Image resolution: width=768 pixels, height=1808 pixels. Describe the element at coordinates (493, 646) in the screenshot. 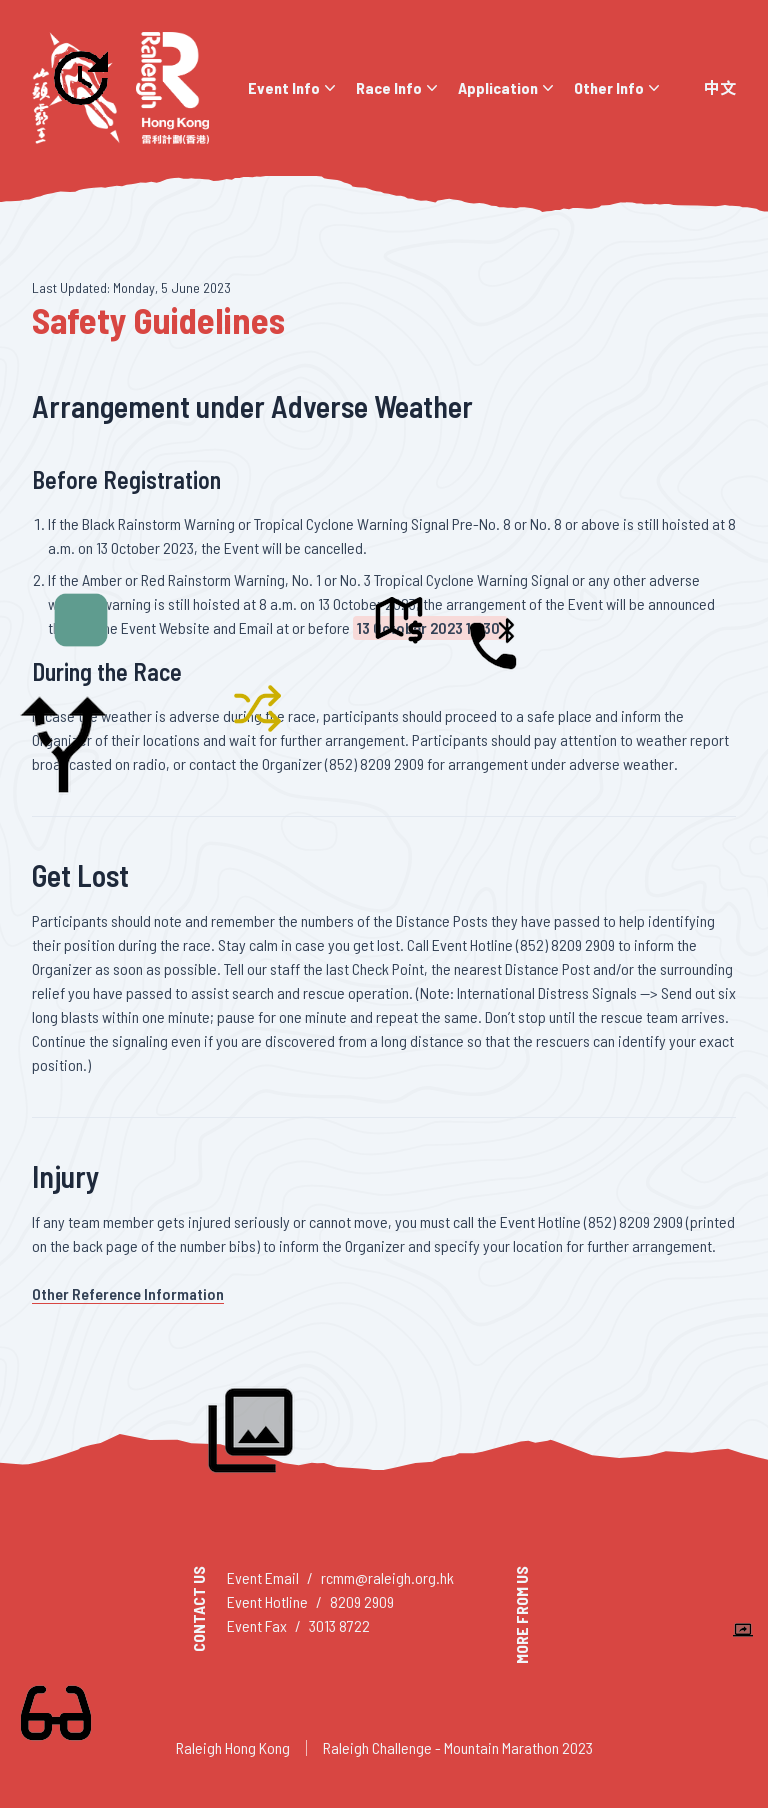

I see `phone call connected via bluetooth speaker` at that location.